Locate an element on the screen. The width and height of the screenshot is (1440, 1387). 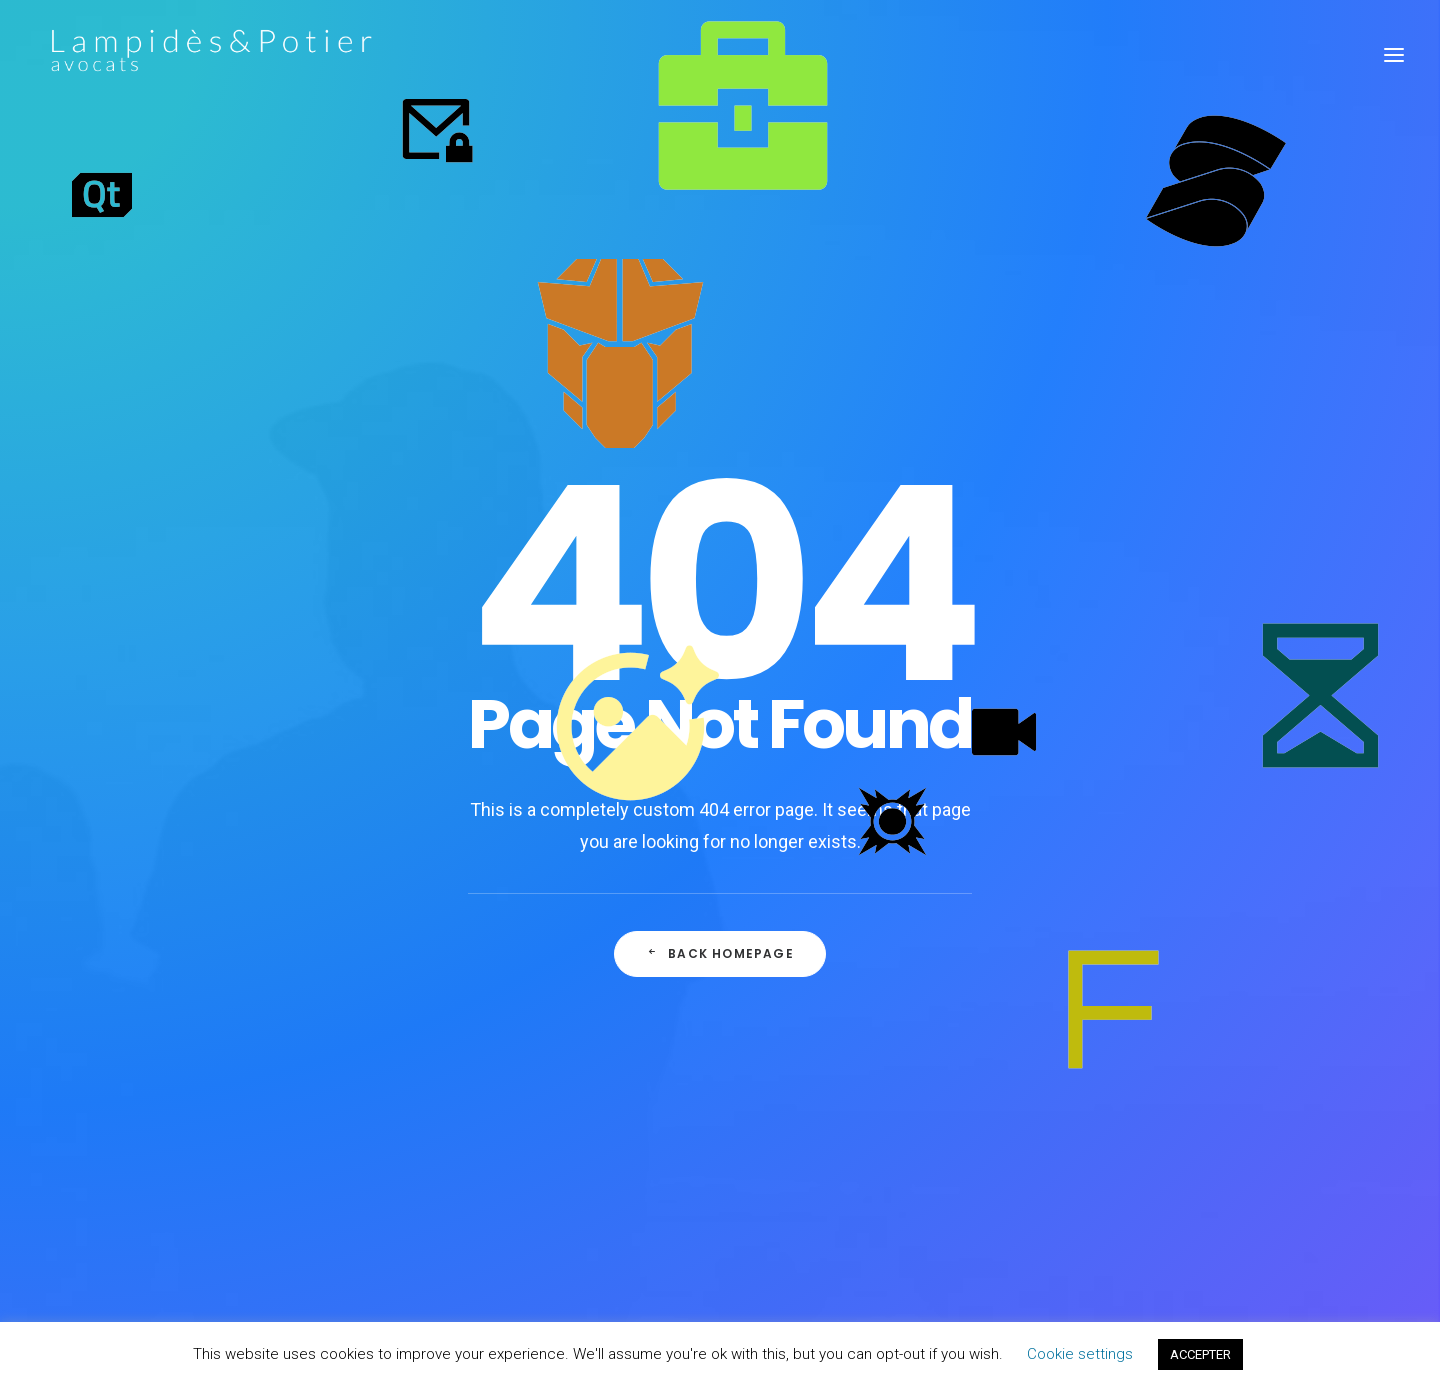
sith order logo from star wars is located at coordinates (892, 821).